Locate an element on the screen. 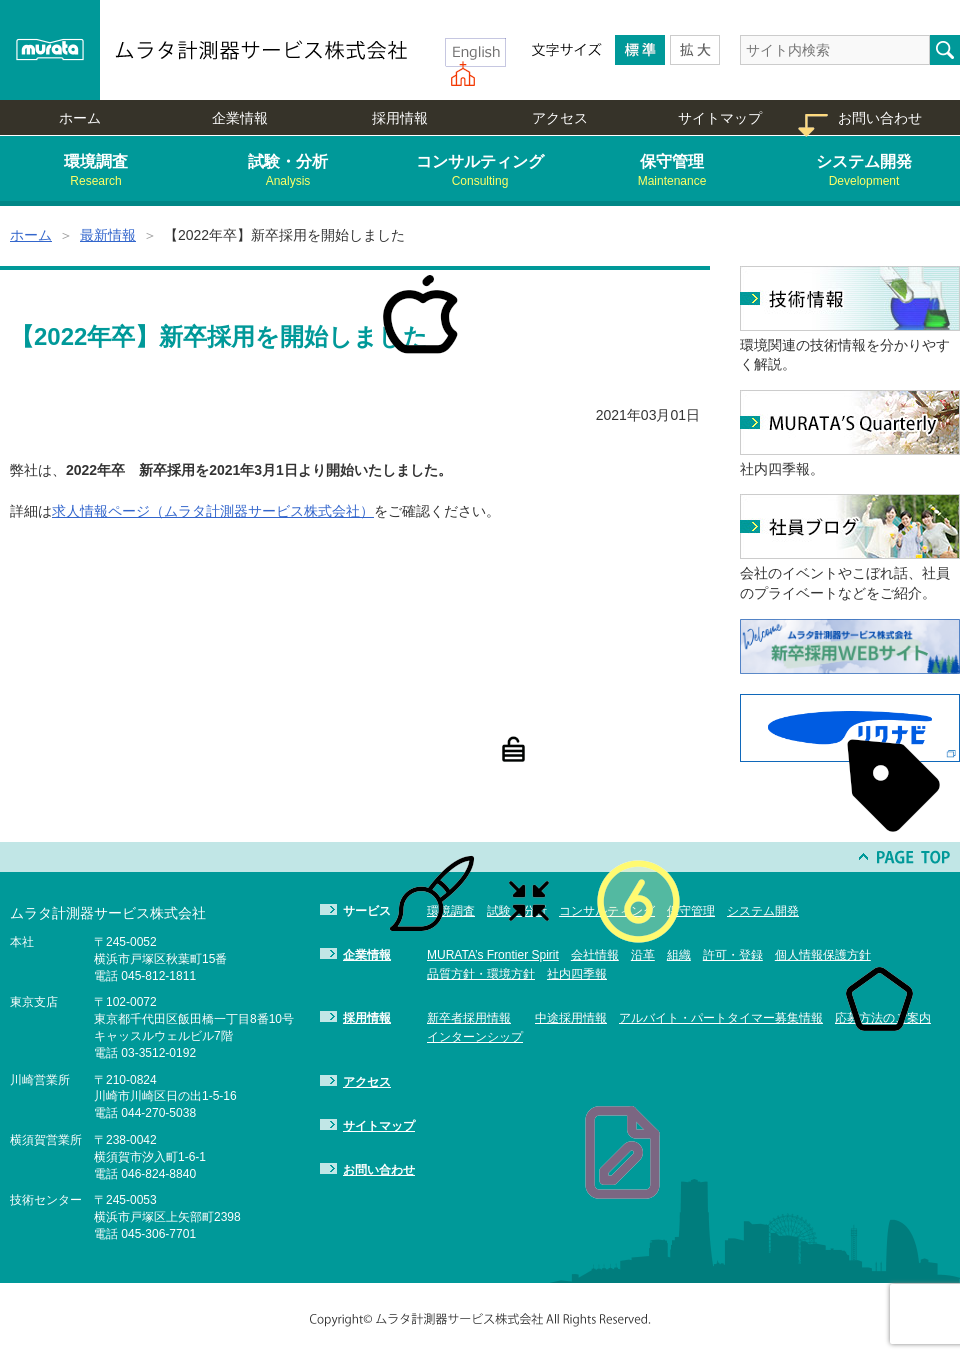  indicates step 6 in a multi-step process is located at coordinates (638, 901).